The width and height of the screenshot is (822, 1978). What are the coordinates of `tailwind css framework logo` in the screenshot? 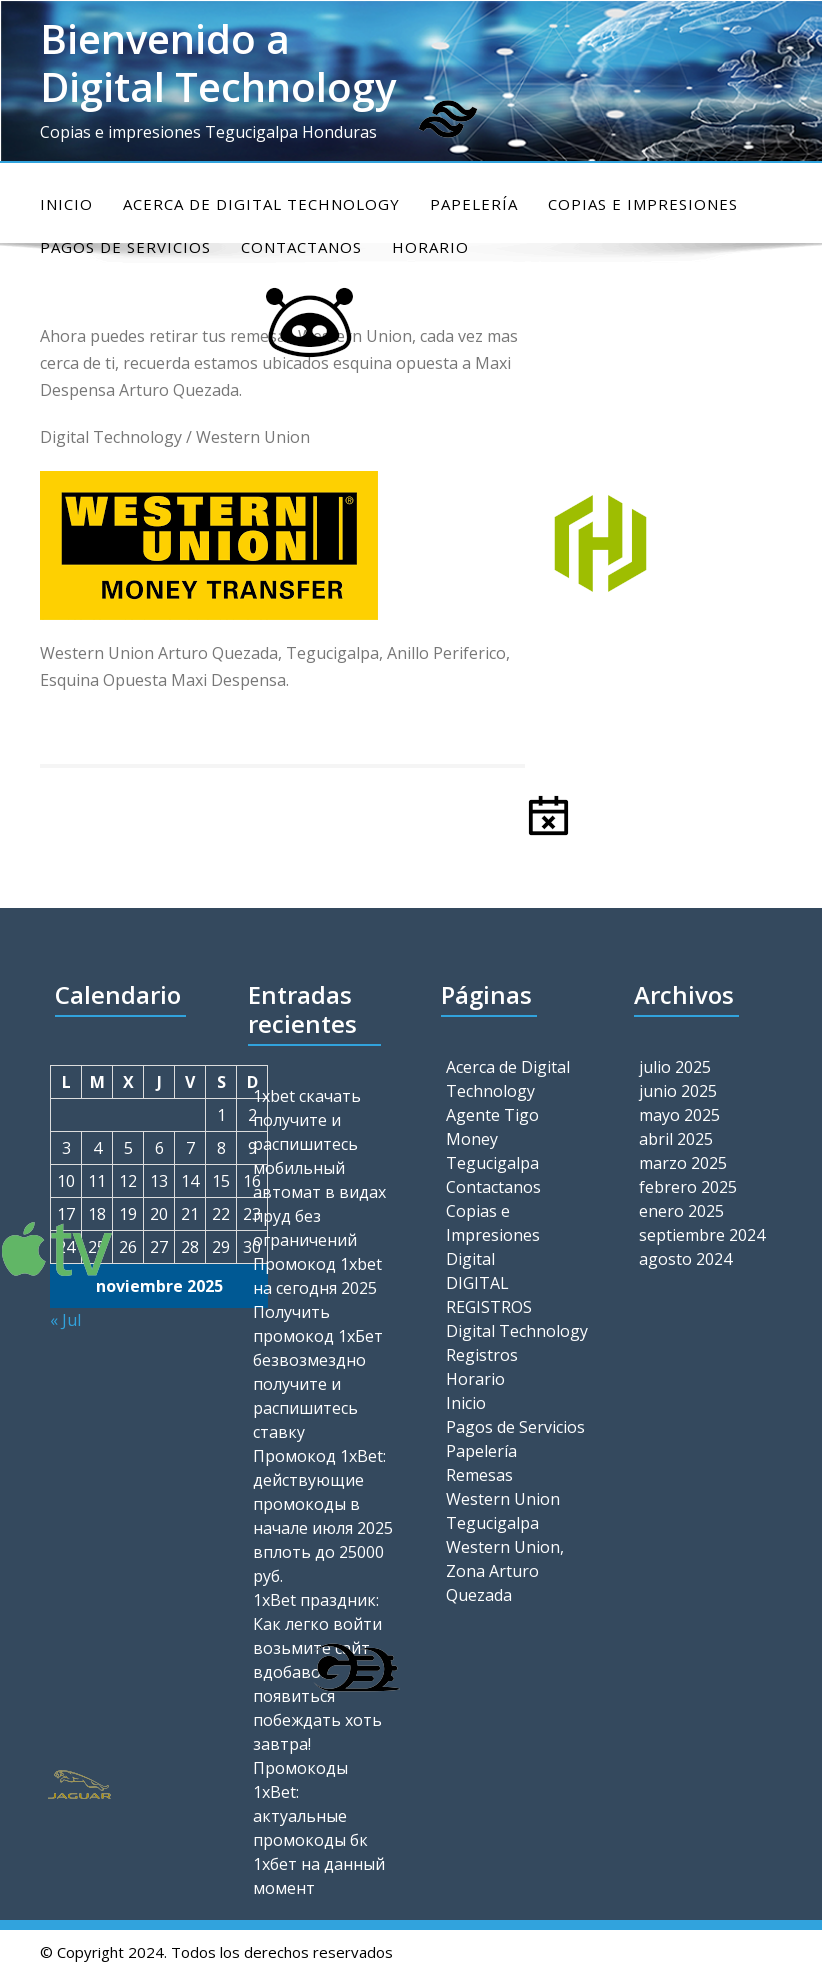 It's located at (448, 119).